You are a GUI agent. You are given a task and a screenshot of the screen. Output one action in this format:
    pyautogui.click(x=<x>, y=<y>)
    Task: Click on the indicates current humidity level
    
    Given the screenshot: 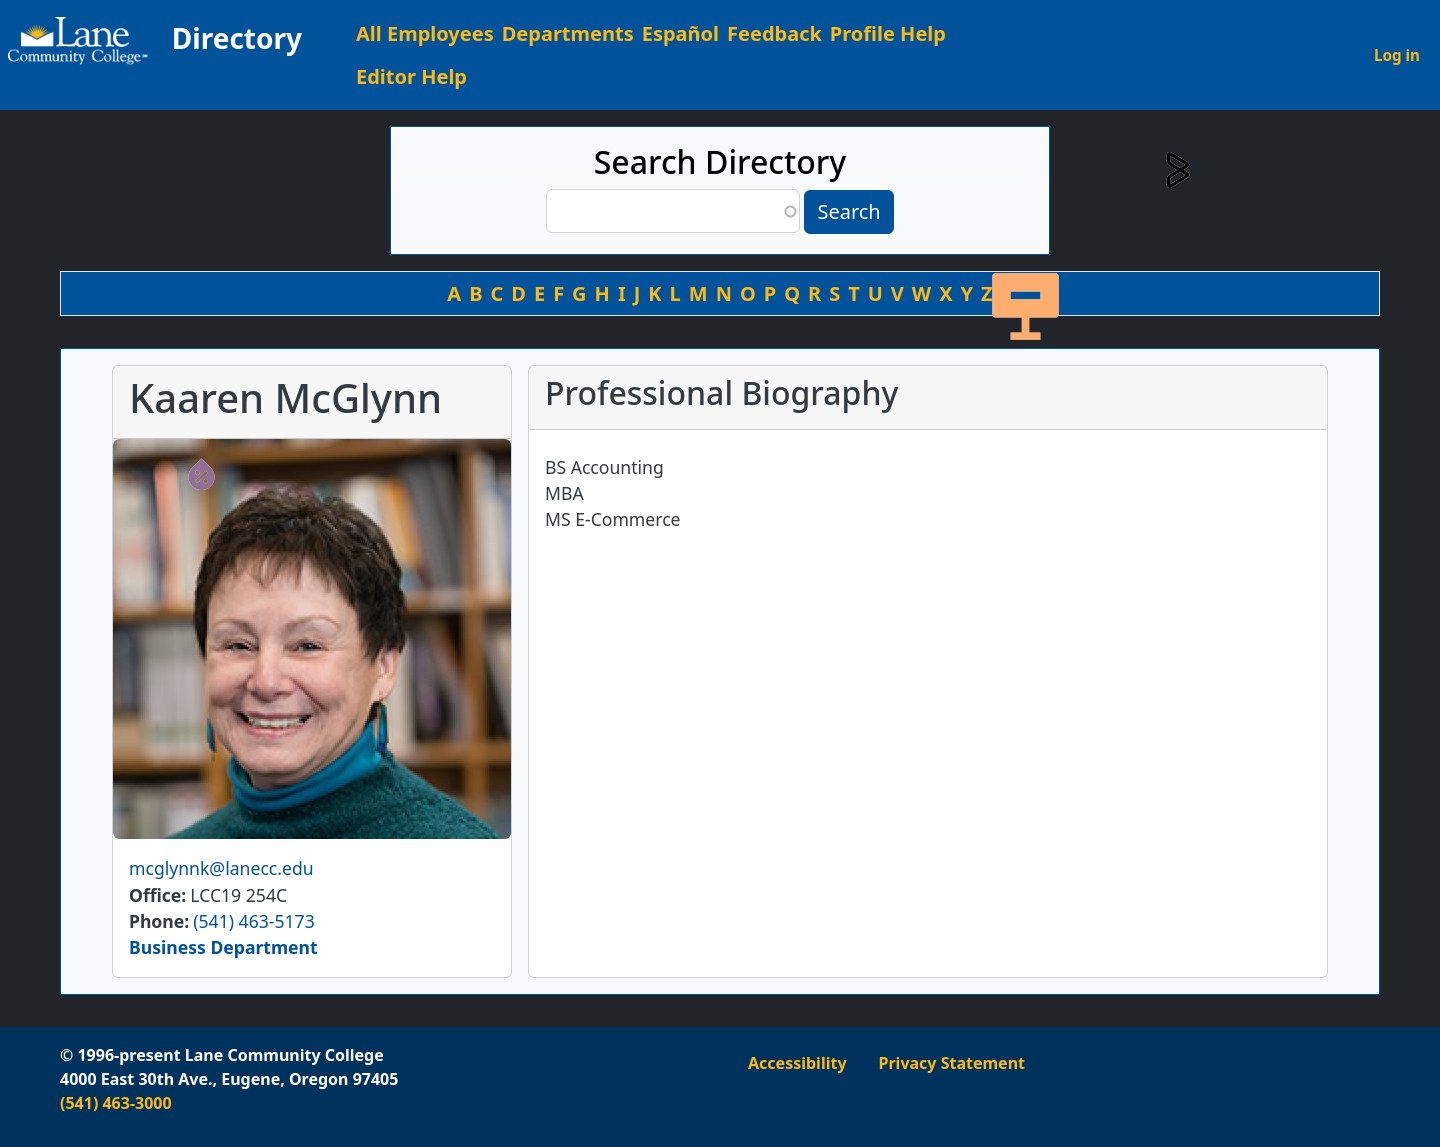 What is the action you would take?
    pyautogui.click(x=201, y=475)
    